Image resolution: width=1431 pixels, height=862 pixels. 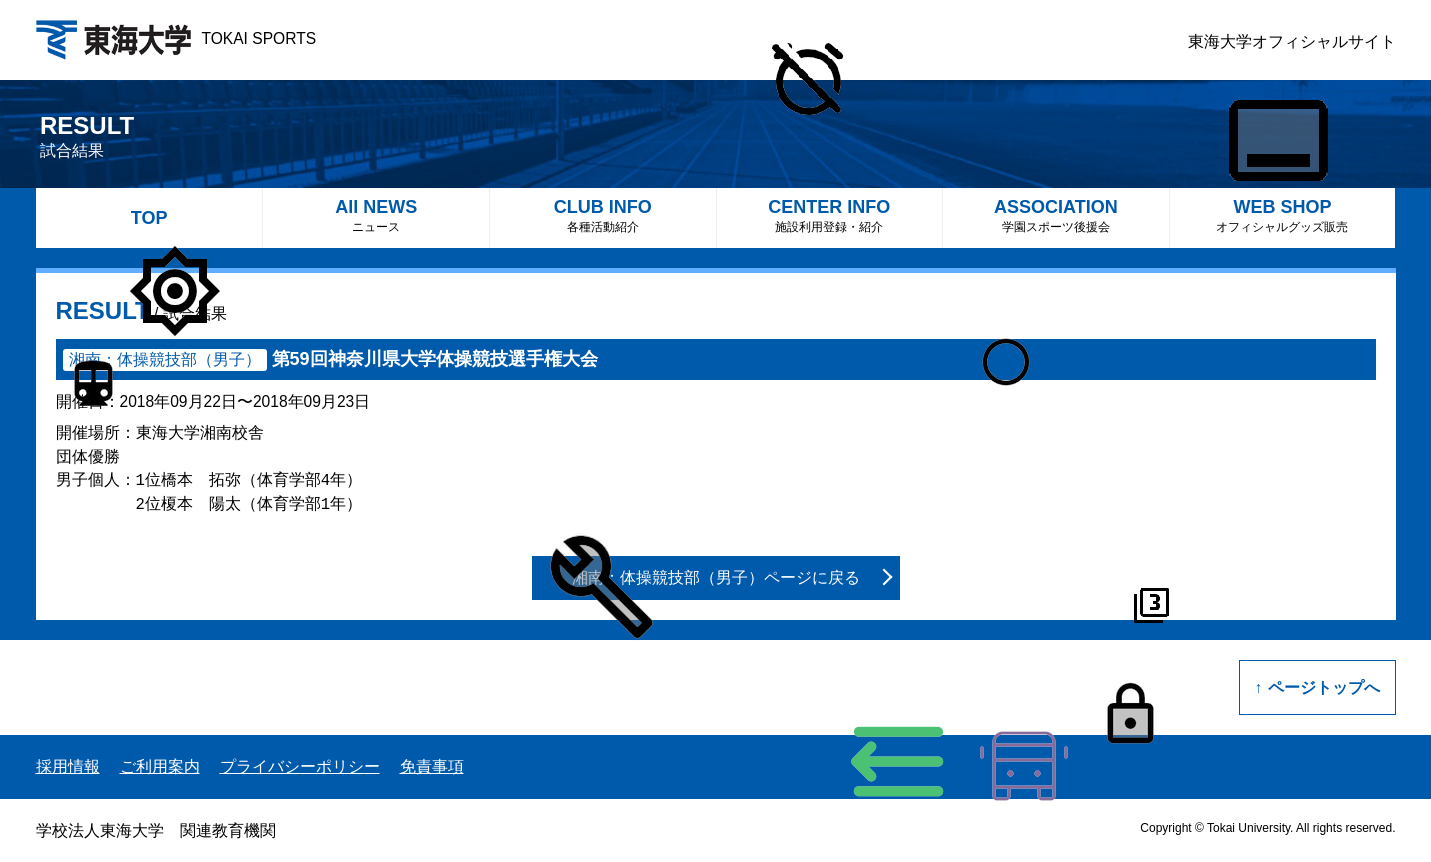 What do you see at coordinates (1151, 605) in the screenshot?
I see `filter or view the third item in a sequence` at bounding box center [1151, 605].